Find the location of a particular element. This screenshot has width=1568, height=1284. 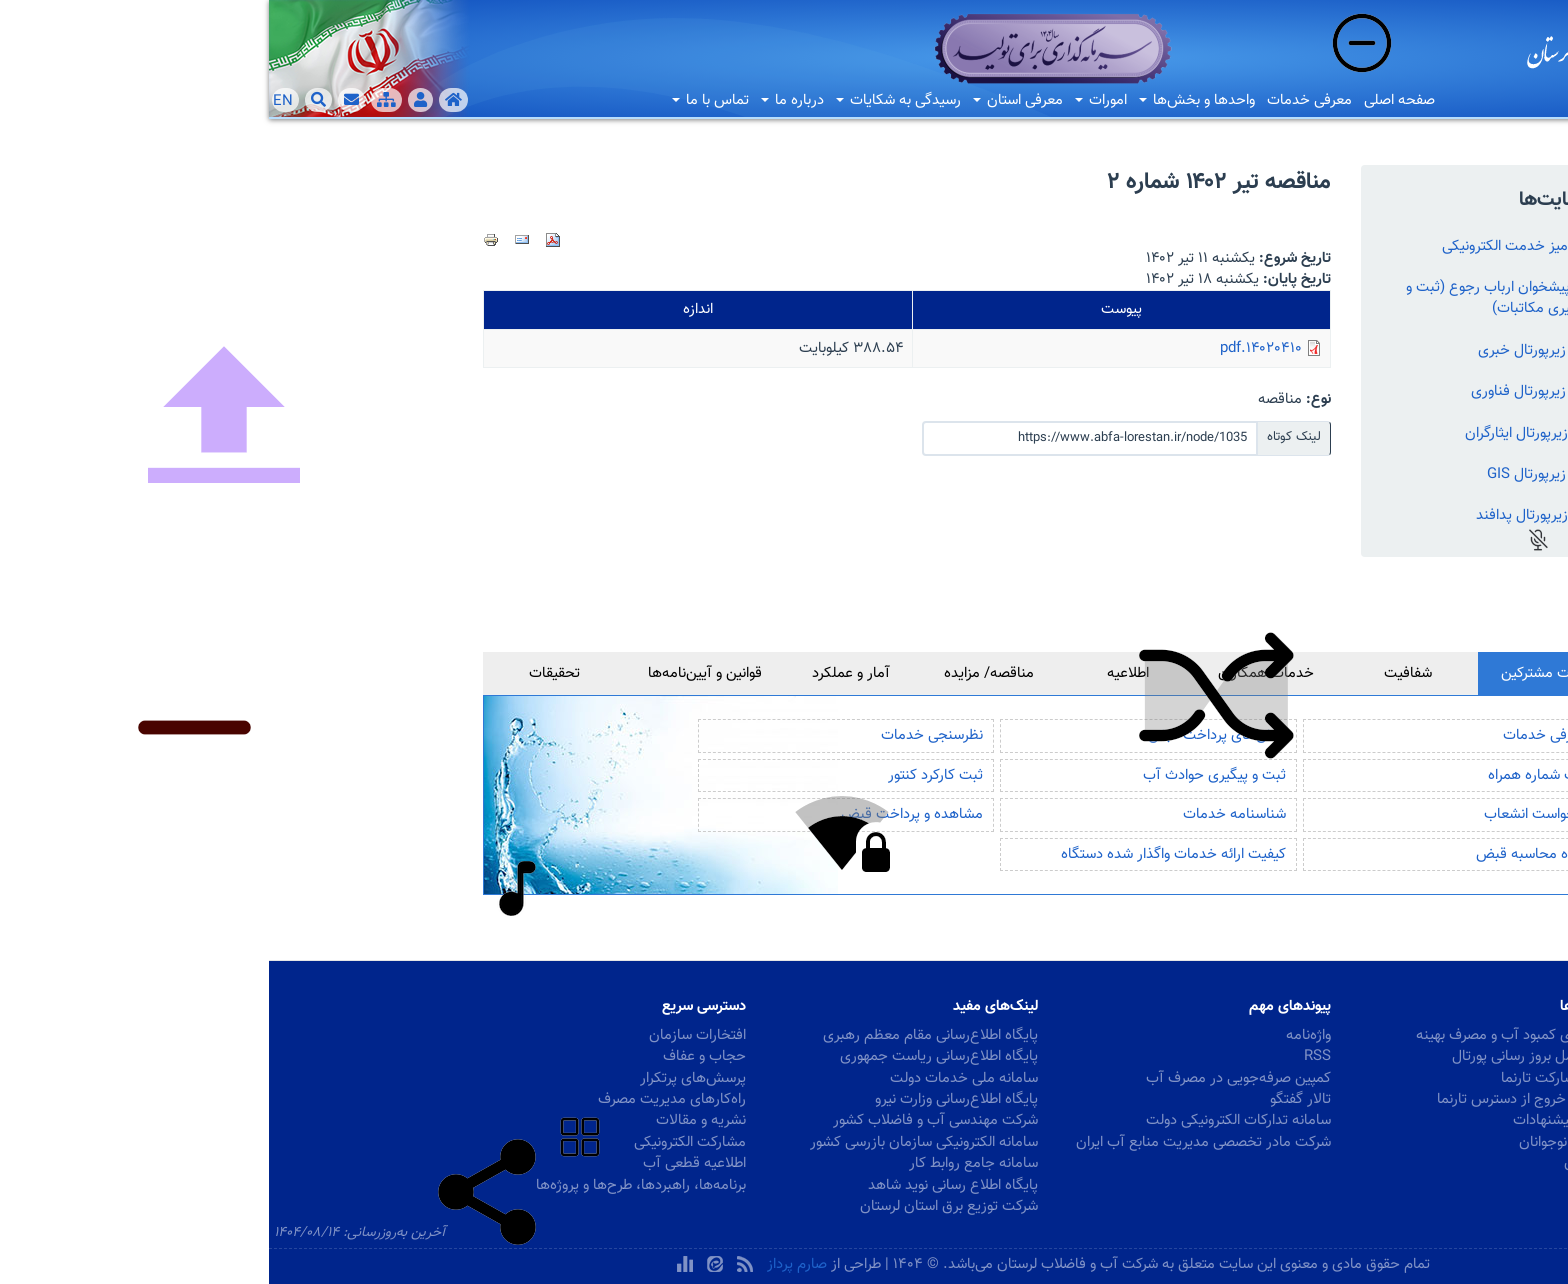

mute your microphone is located at coordinates (1538, 540).